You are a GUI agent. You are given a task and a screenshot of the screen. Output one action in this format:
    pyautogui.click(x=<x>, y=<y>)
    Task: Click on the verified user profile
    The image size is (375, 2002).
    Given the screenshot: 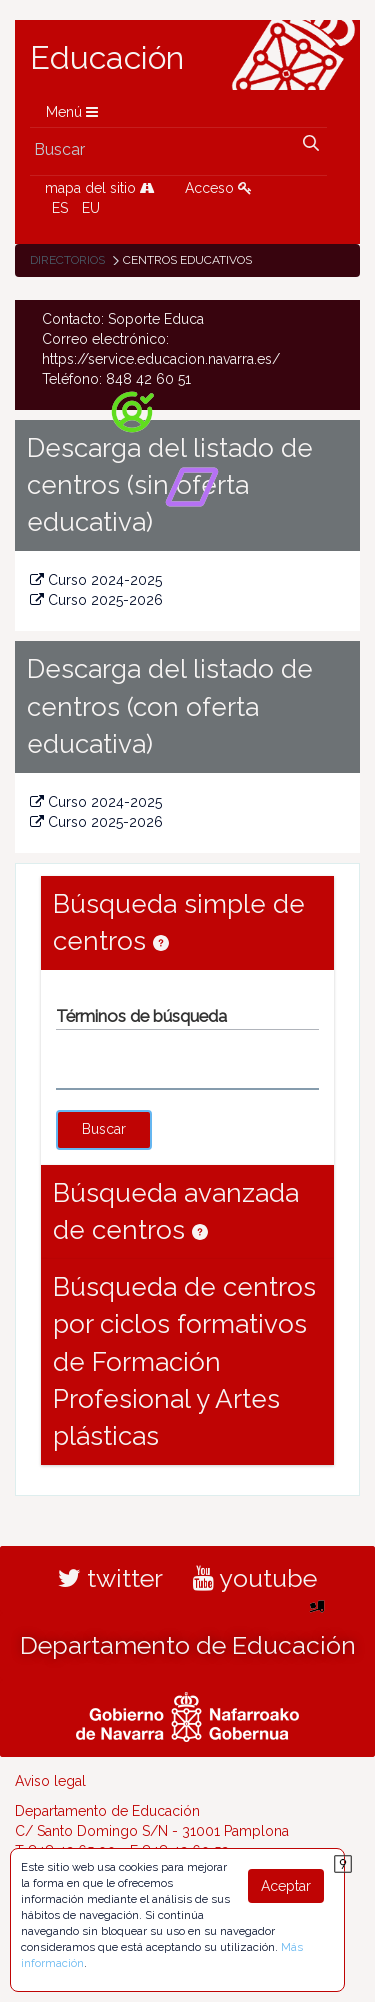 What is the action you would take?
    pyautogui.click(x=132, y=412)
    